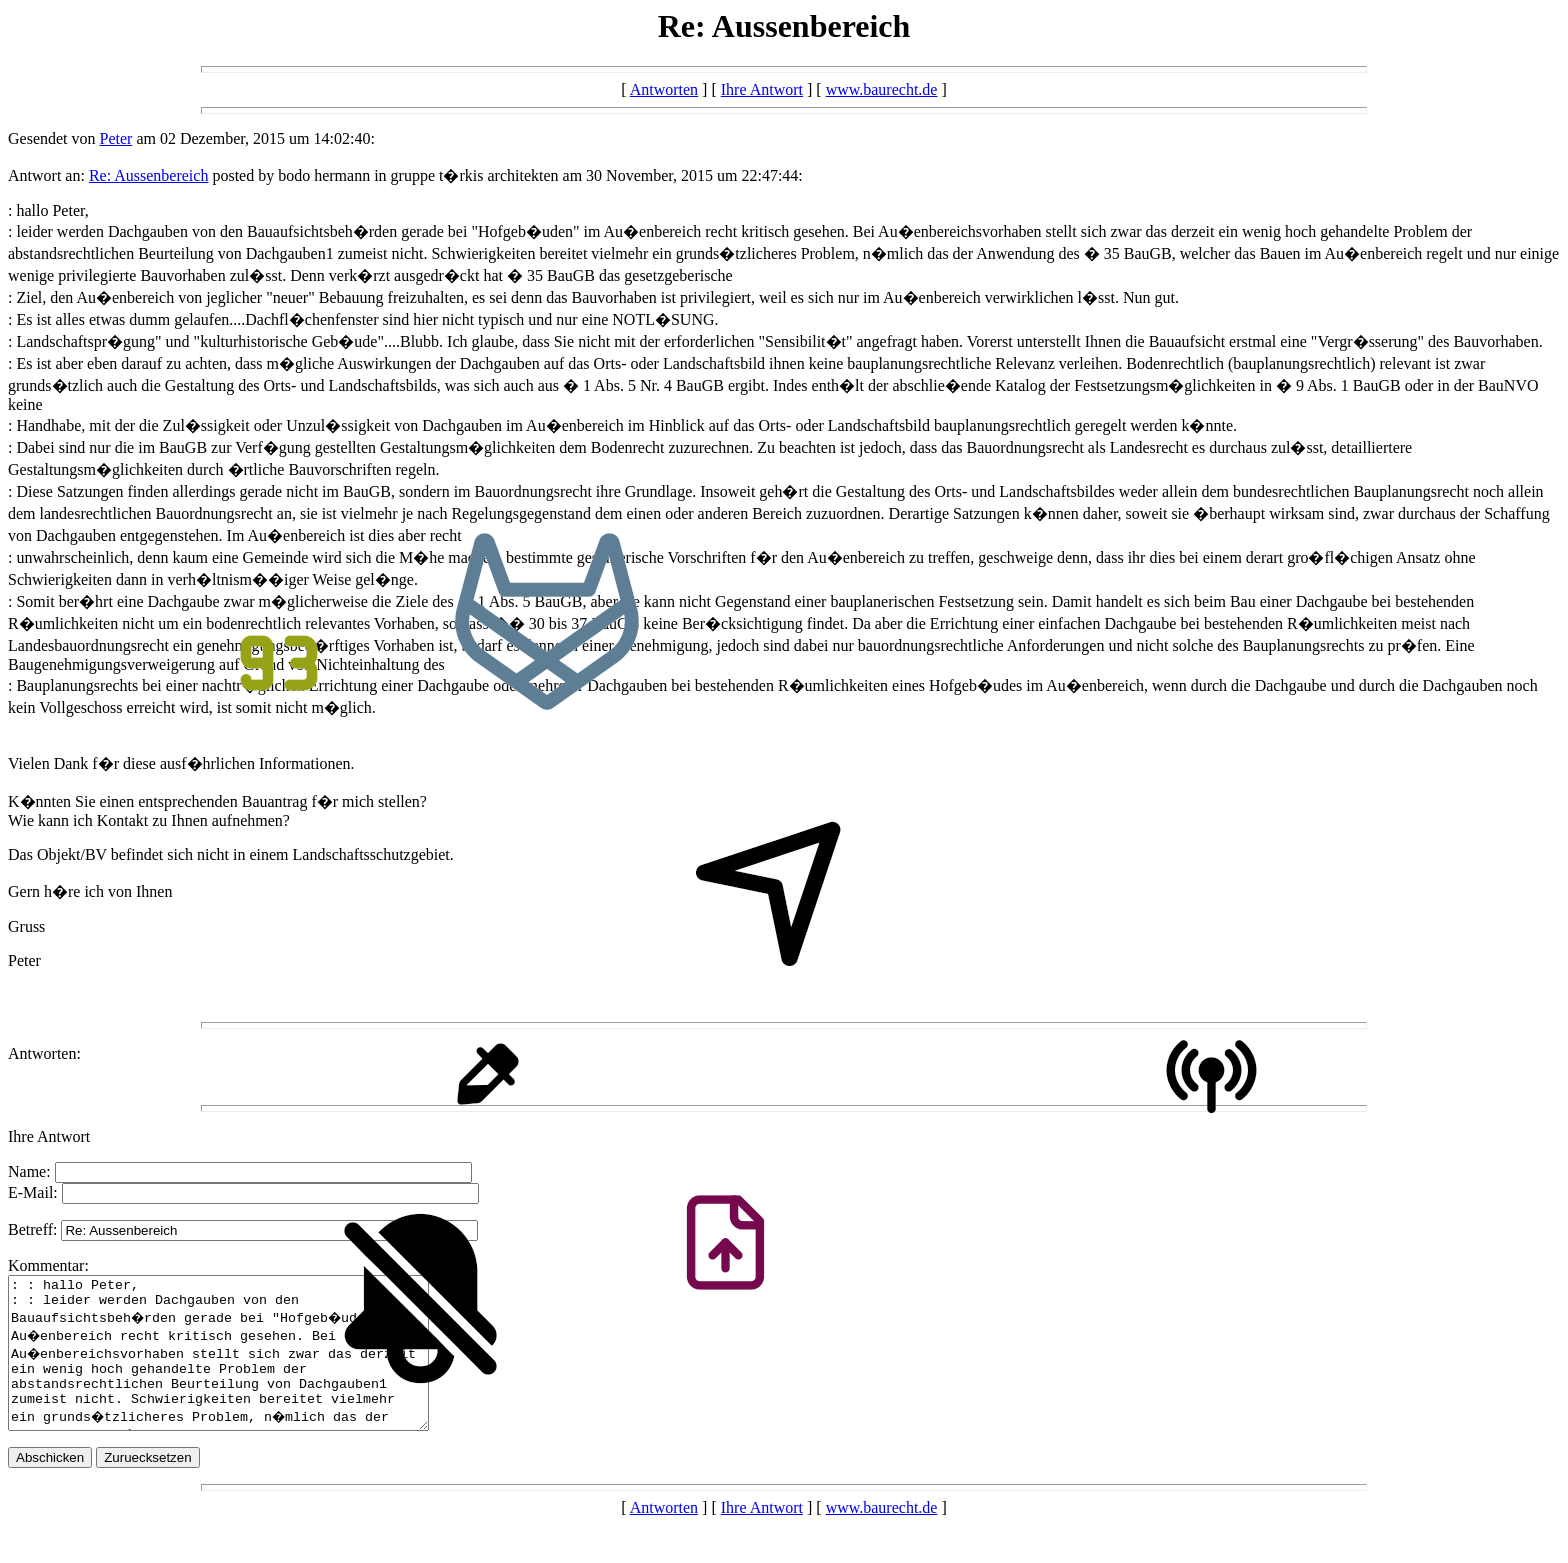 This screenshot has width=1568, height=1563. I want to click on displays the number 93 as a badge or counter, so click(279, 663).